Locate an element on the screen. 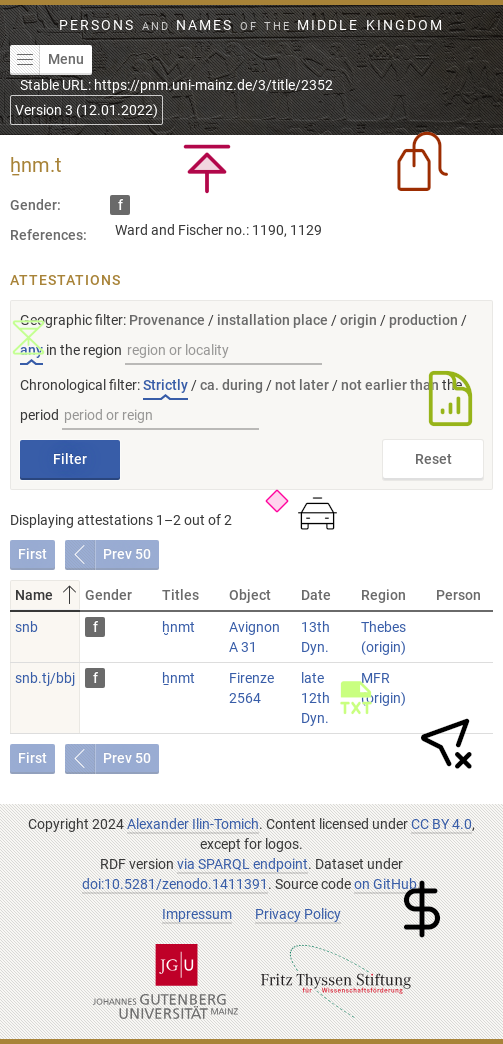 This screenshot has width=503, height=1044. disable location sharing is located at coordinates (445, 742).